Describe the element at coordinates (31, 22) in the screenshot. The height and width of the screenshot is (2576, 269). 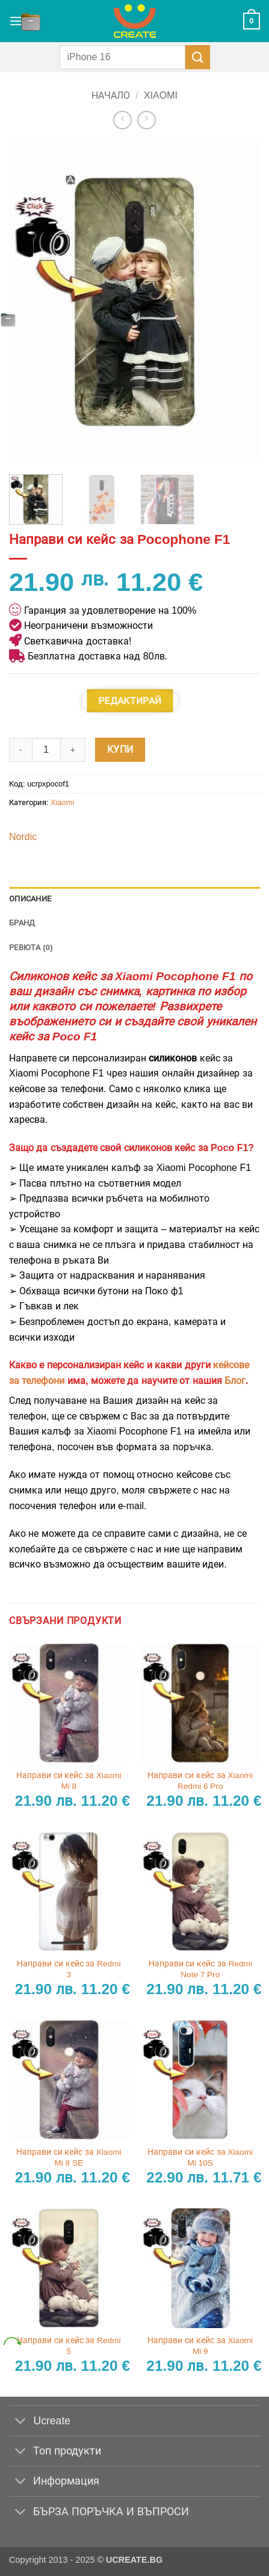
I see `open file manager application` at that location.